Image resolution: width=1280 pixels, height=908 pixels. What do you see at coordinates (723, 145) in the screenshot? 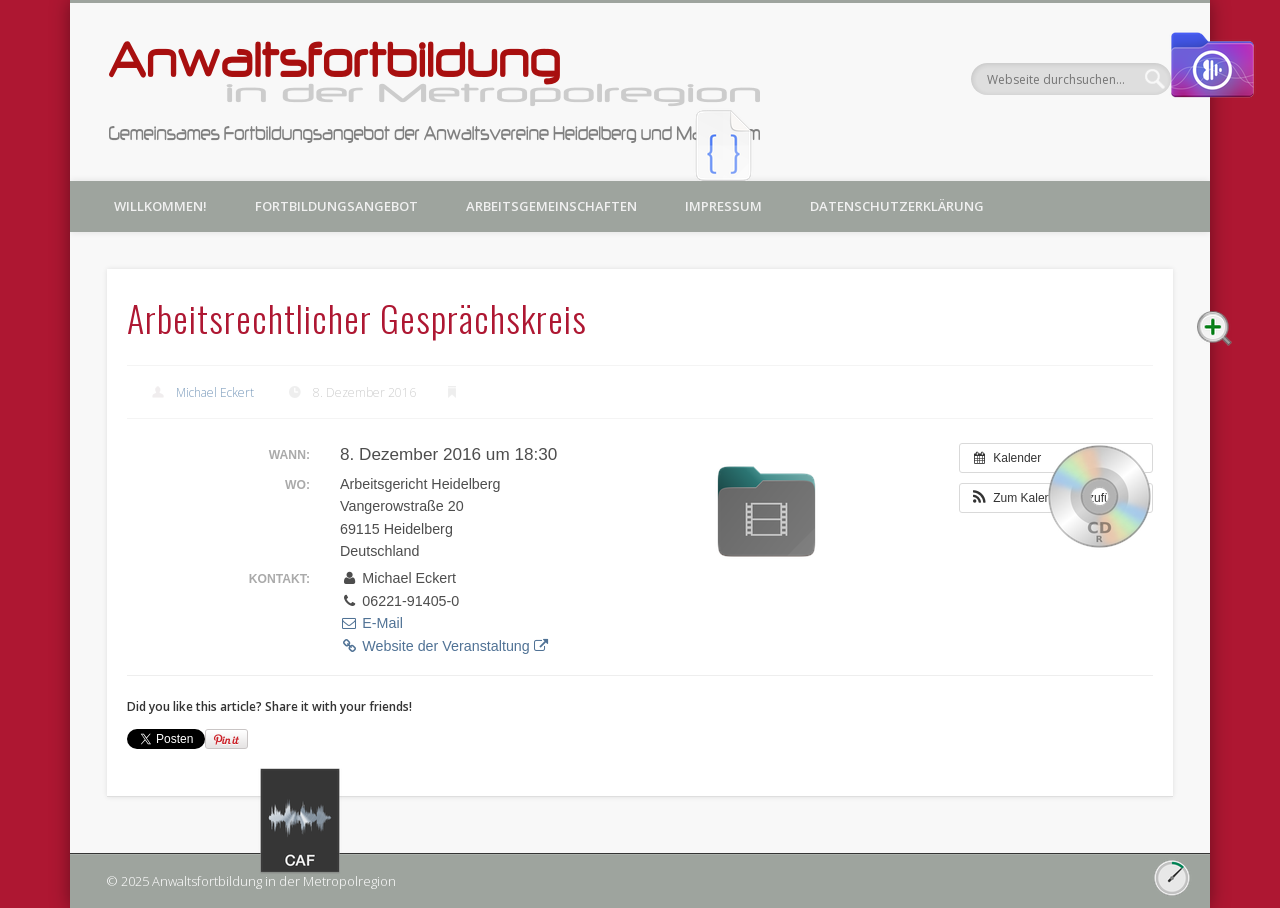
I see `a CSS stylesheet file` at bounding box center [723, 145].